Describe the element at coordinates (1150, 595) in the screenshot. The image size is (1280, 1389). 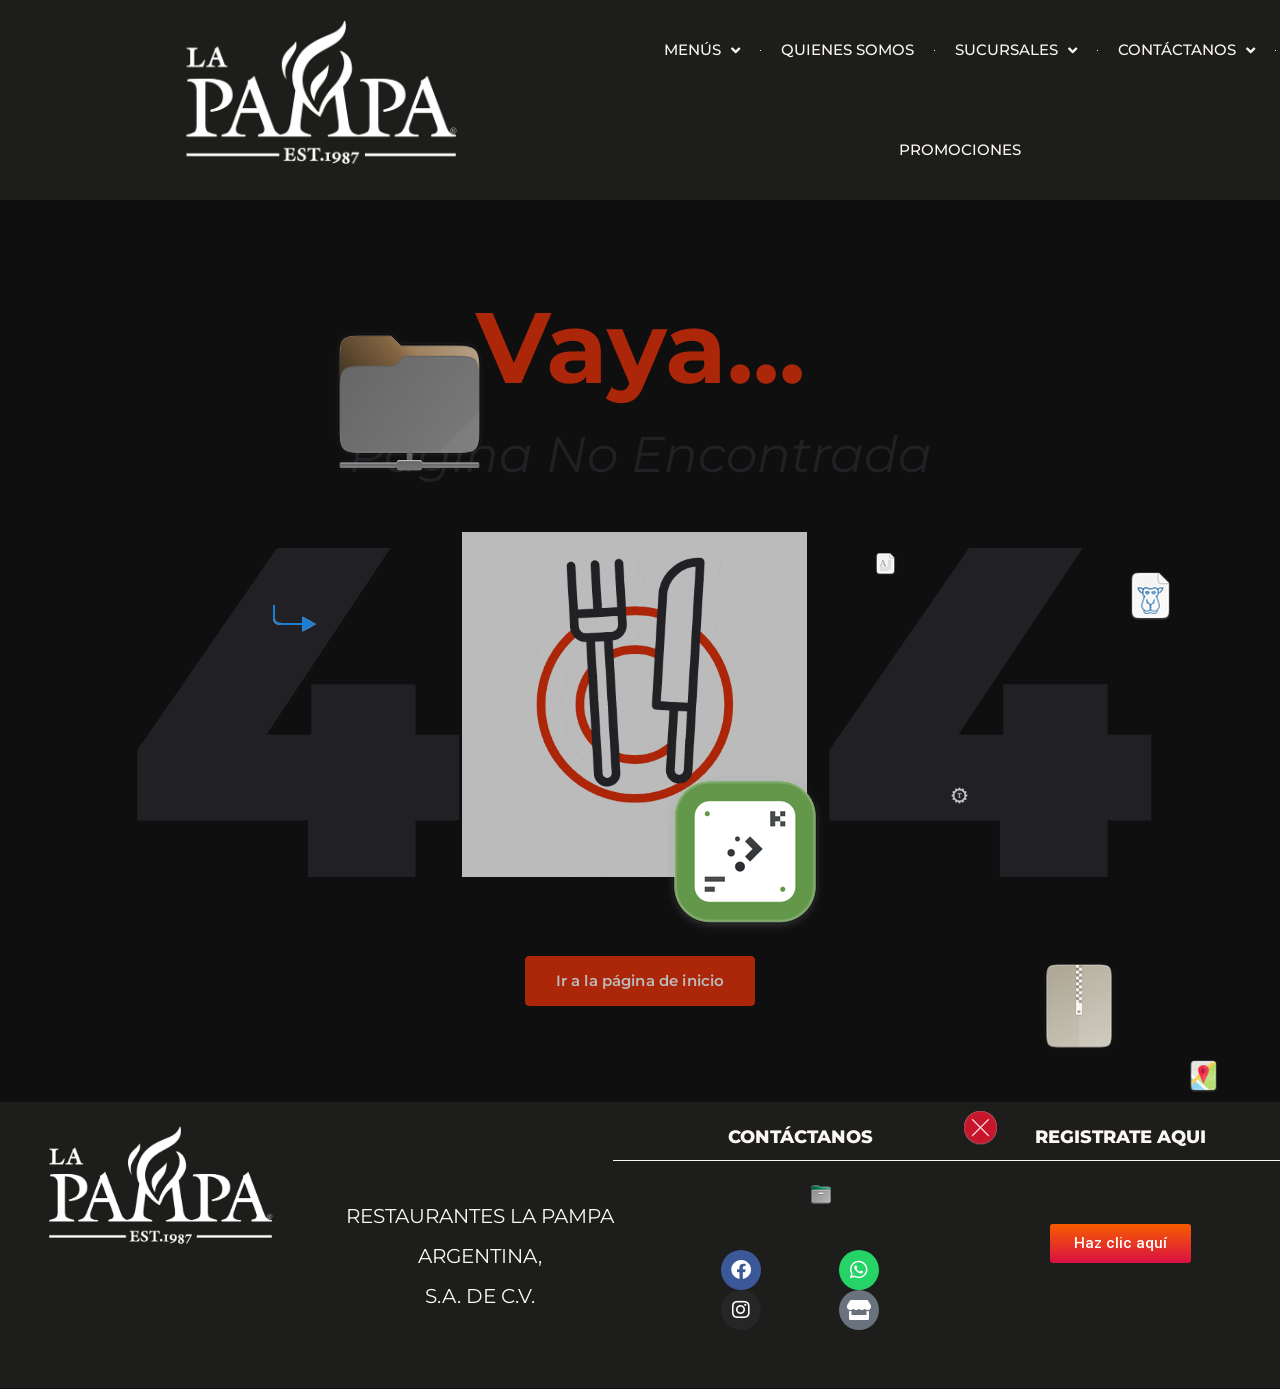
I see `a perl programming language file` at that location.